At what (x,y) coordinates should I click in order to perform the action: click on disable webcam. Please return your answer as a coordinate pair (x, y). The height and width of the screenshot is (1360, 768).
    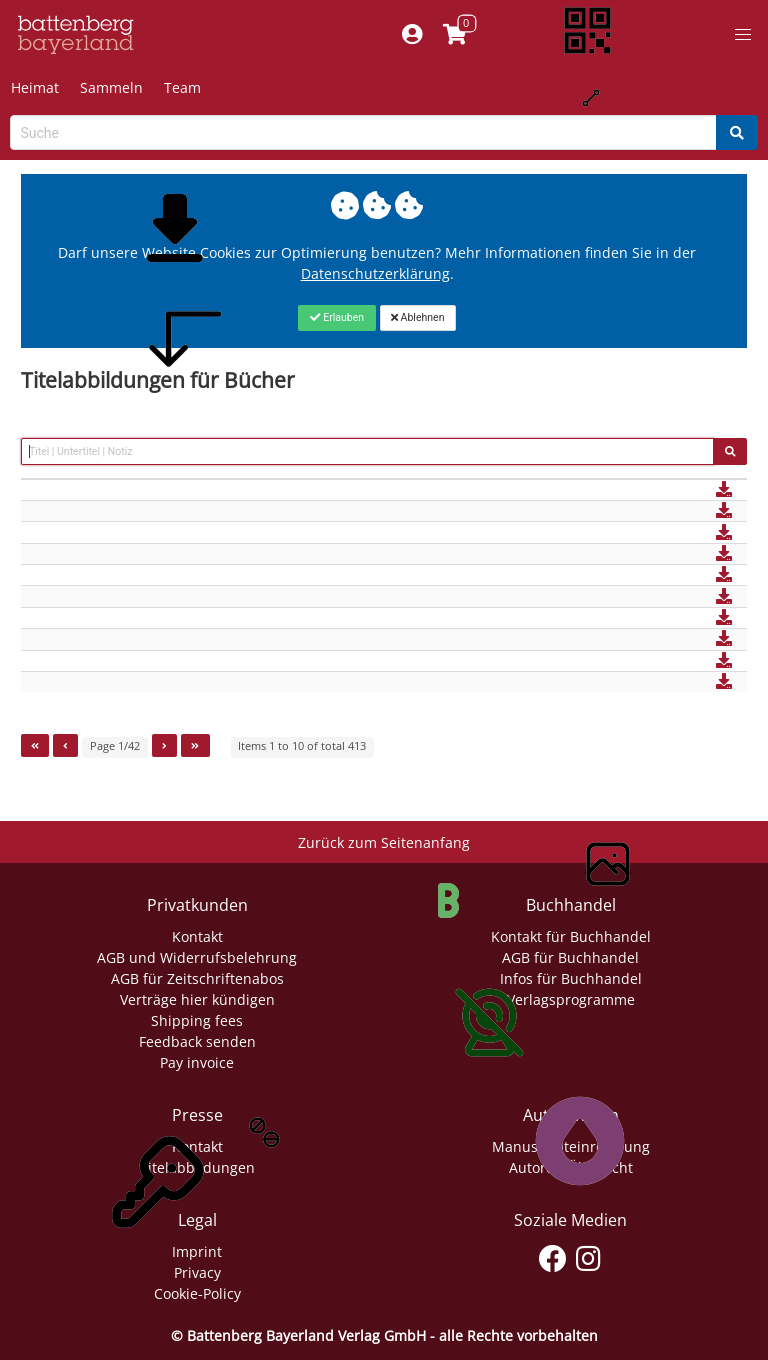
    Looking at the image, I should click on (489, 1022).